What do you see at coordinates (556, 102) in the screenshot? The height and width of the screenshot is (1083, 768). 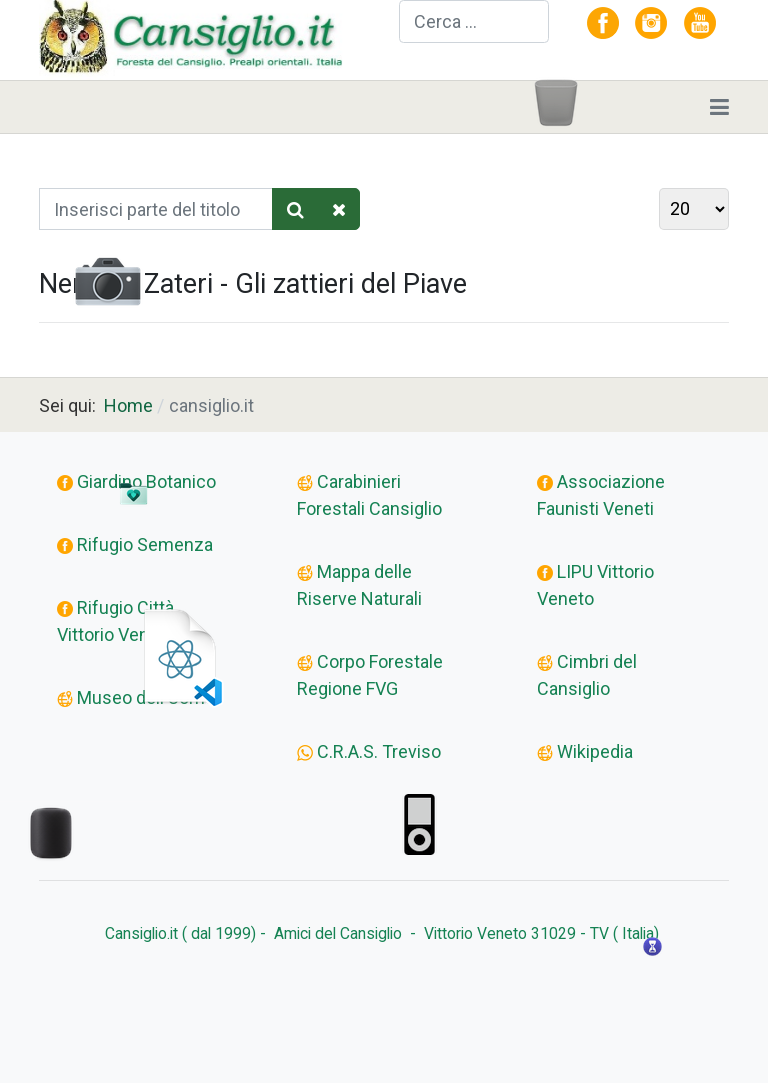 I see `open the trash to view deleted items` at bounding box center [556, 102].